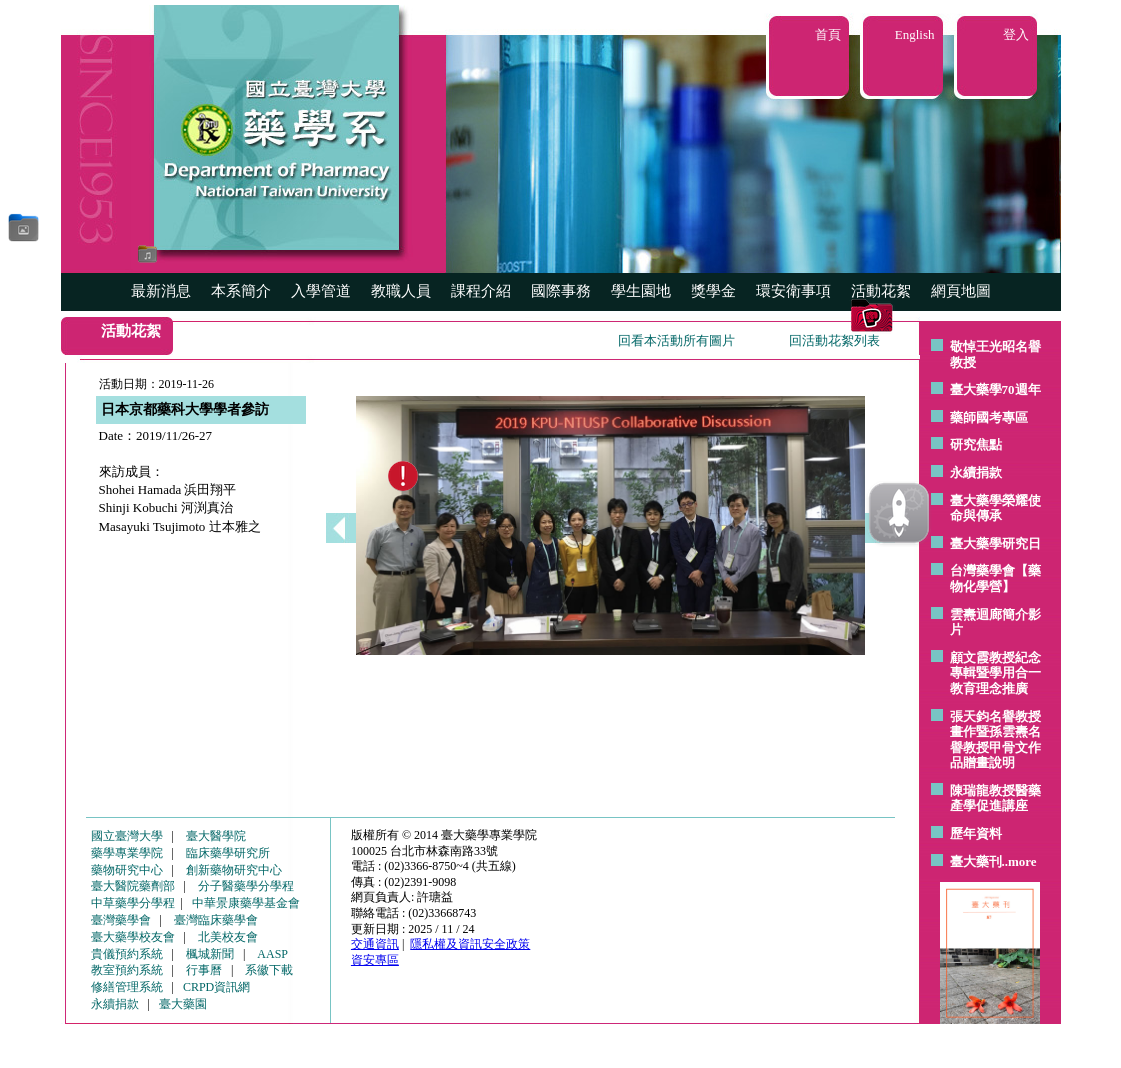 This screenshot has height=1068, width=1121. I want to click on open the pictures folder, so click(23, 227).